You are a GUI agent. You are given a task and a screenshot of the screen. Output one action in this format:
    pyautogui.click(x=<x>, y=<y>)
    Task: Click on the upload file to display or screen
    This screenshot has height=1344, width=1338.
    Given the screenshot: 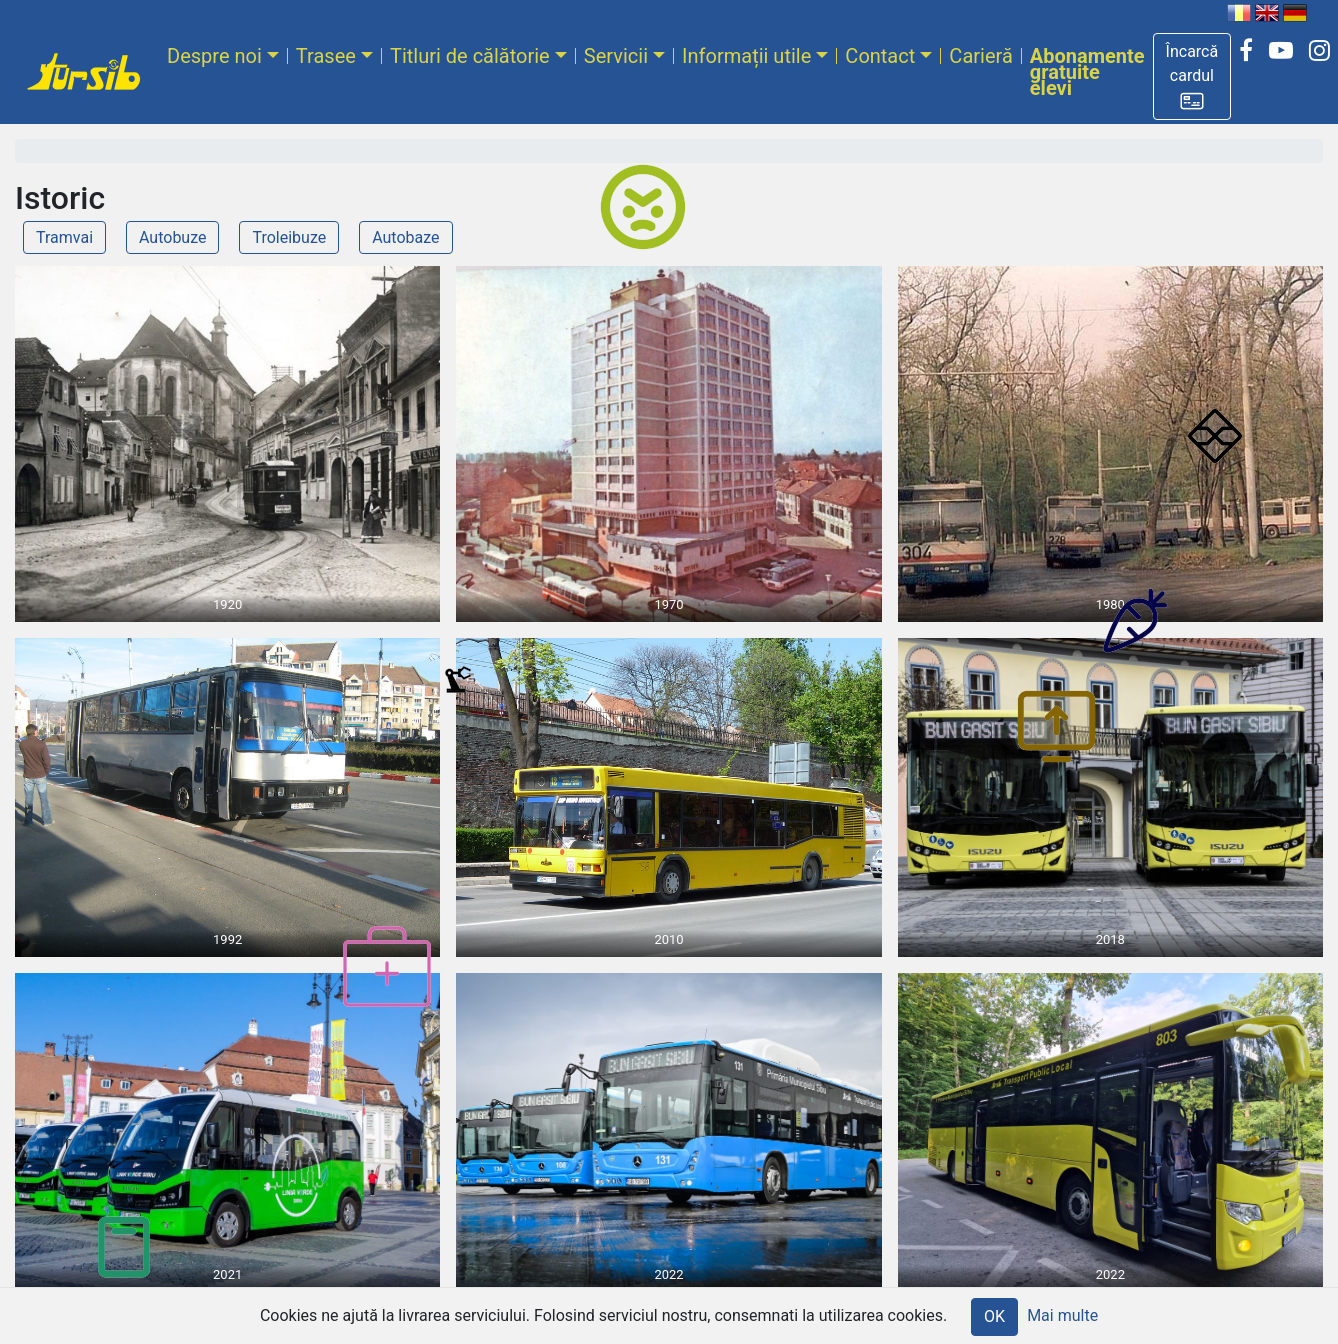 What is the action you would take?
    pyautogui.click(x=1056, y=723)
    